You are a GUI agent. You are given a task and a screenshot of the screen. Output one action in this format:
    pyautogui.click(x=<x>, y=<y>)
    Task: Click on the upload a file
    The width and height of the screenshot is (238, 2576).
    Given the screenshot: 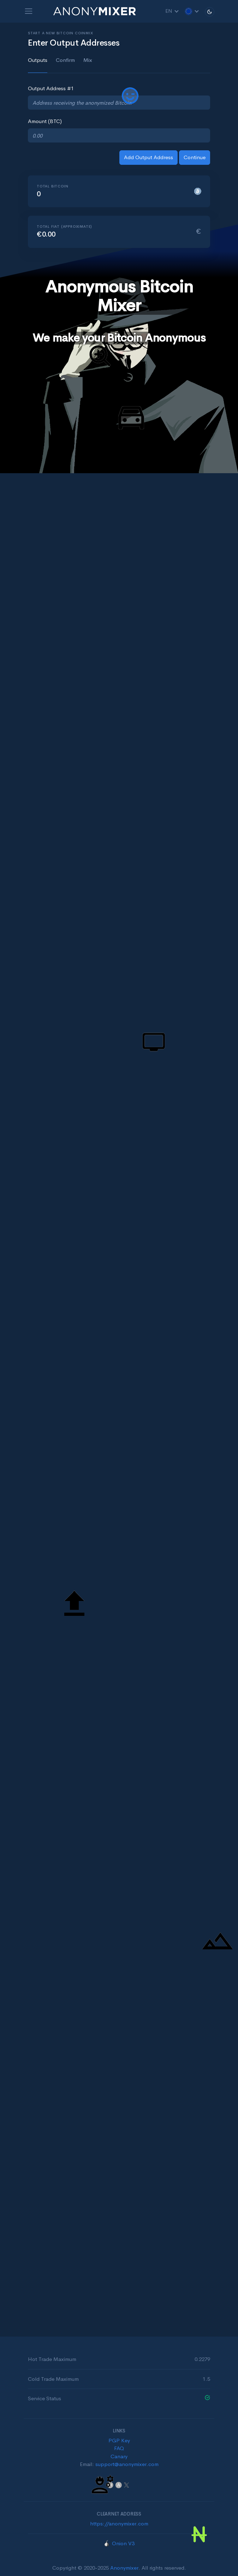 What is the action you would take?
    pyautogui.click(x=74, y=1604)
    